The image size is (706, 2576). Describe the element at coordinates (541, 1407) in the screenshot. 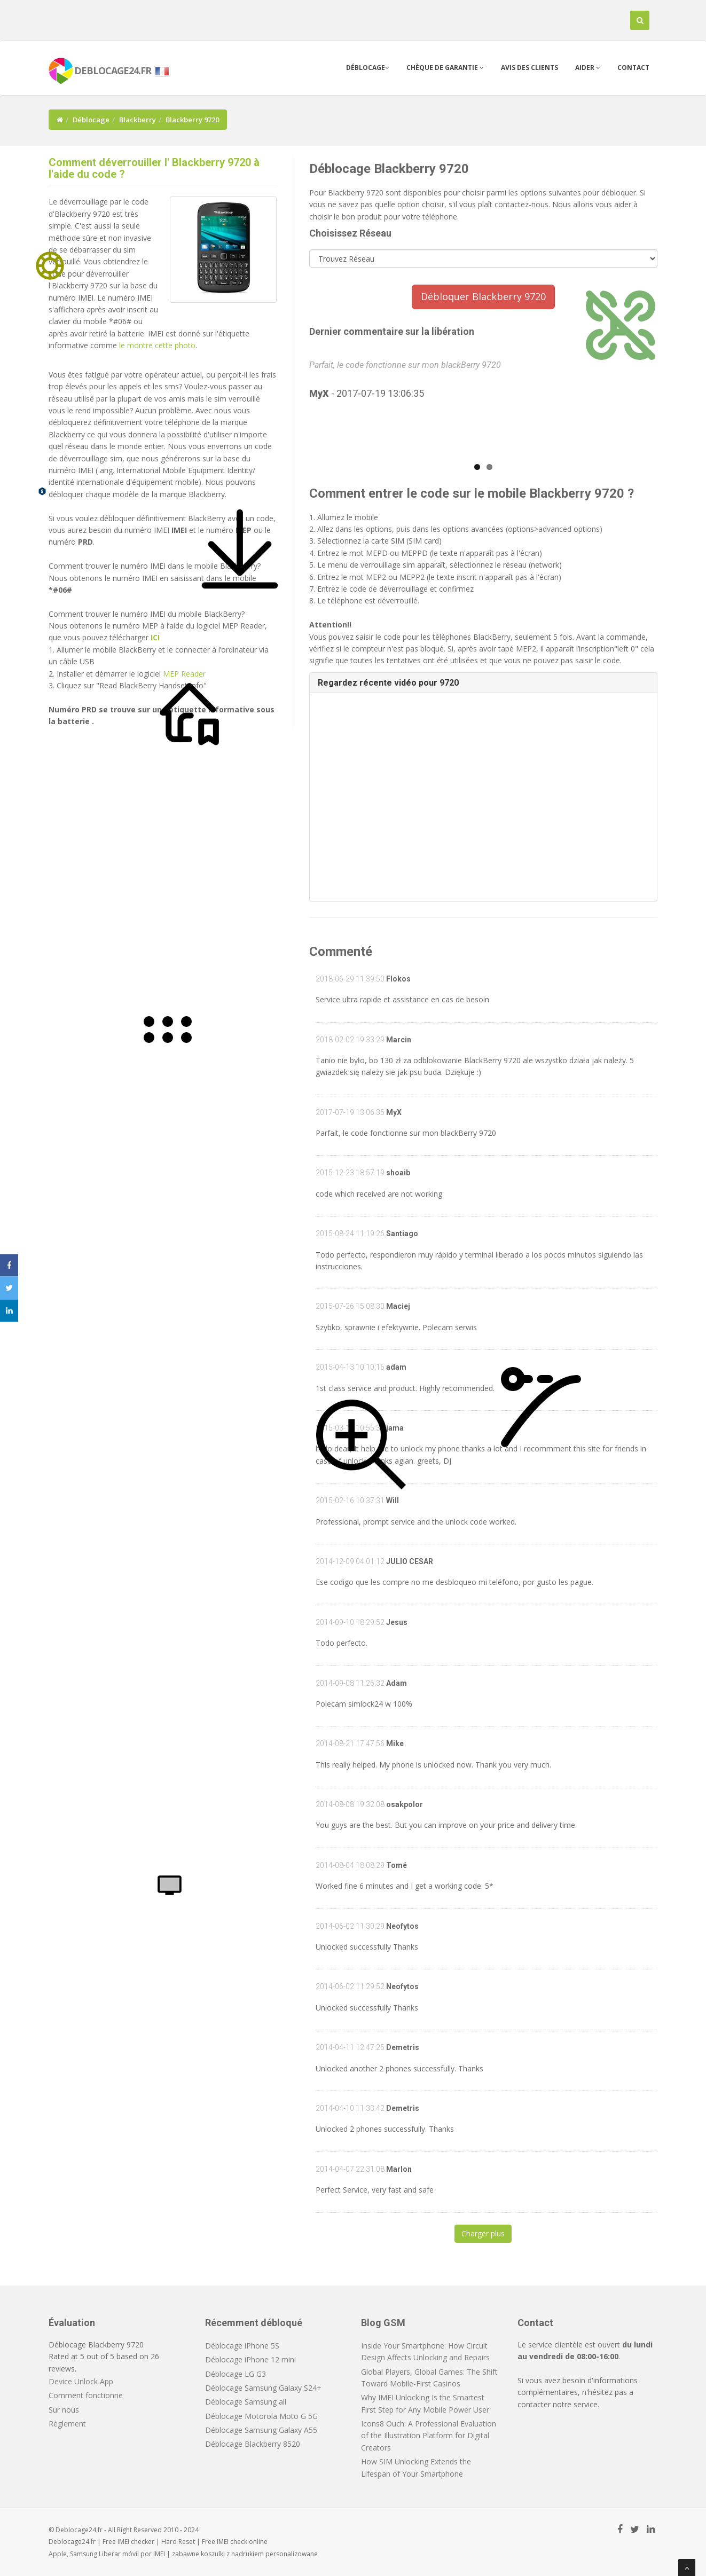

I see `adjust animation easing curve control point` at that location.